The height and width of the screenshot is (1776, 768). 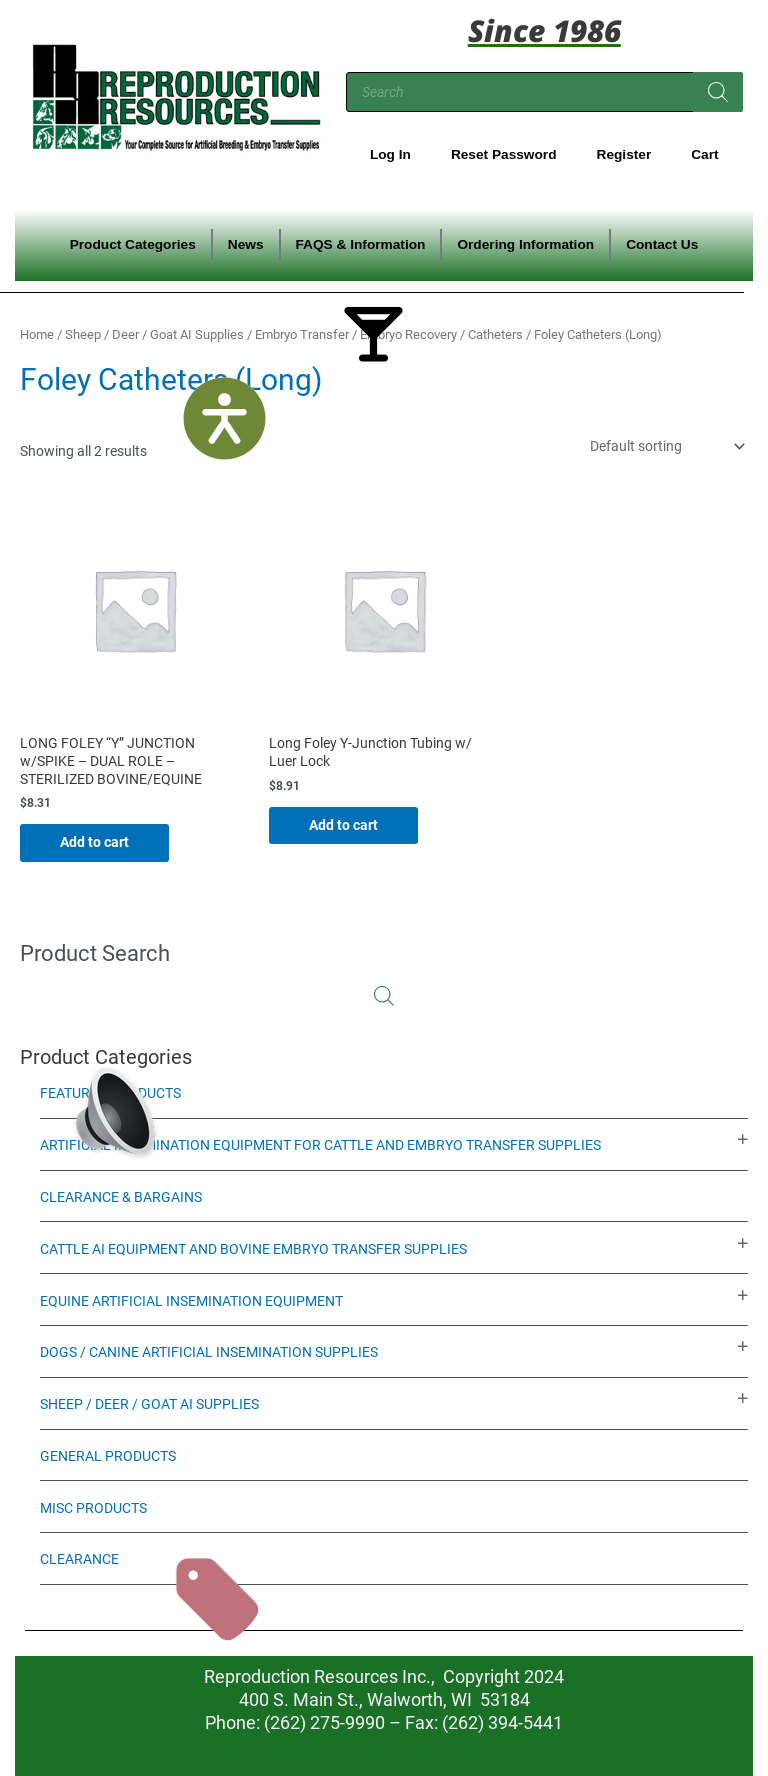 What do you see at coordinates (216, 1598) in the screenshot?
I see `add a tag or label to an item` at bounding box center [216, 1598].